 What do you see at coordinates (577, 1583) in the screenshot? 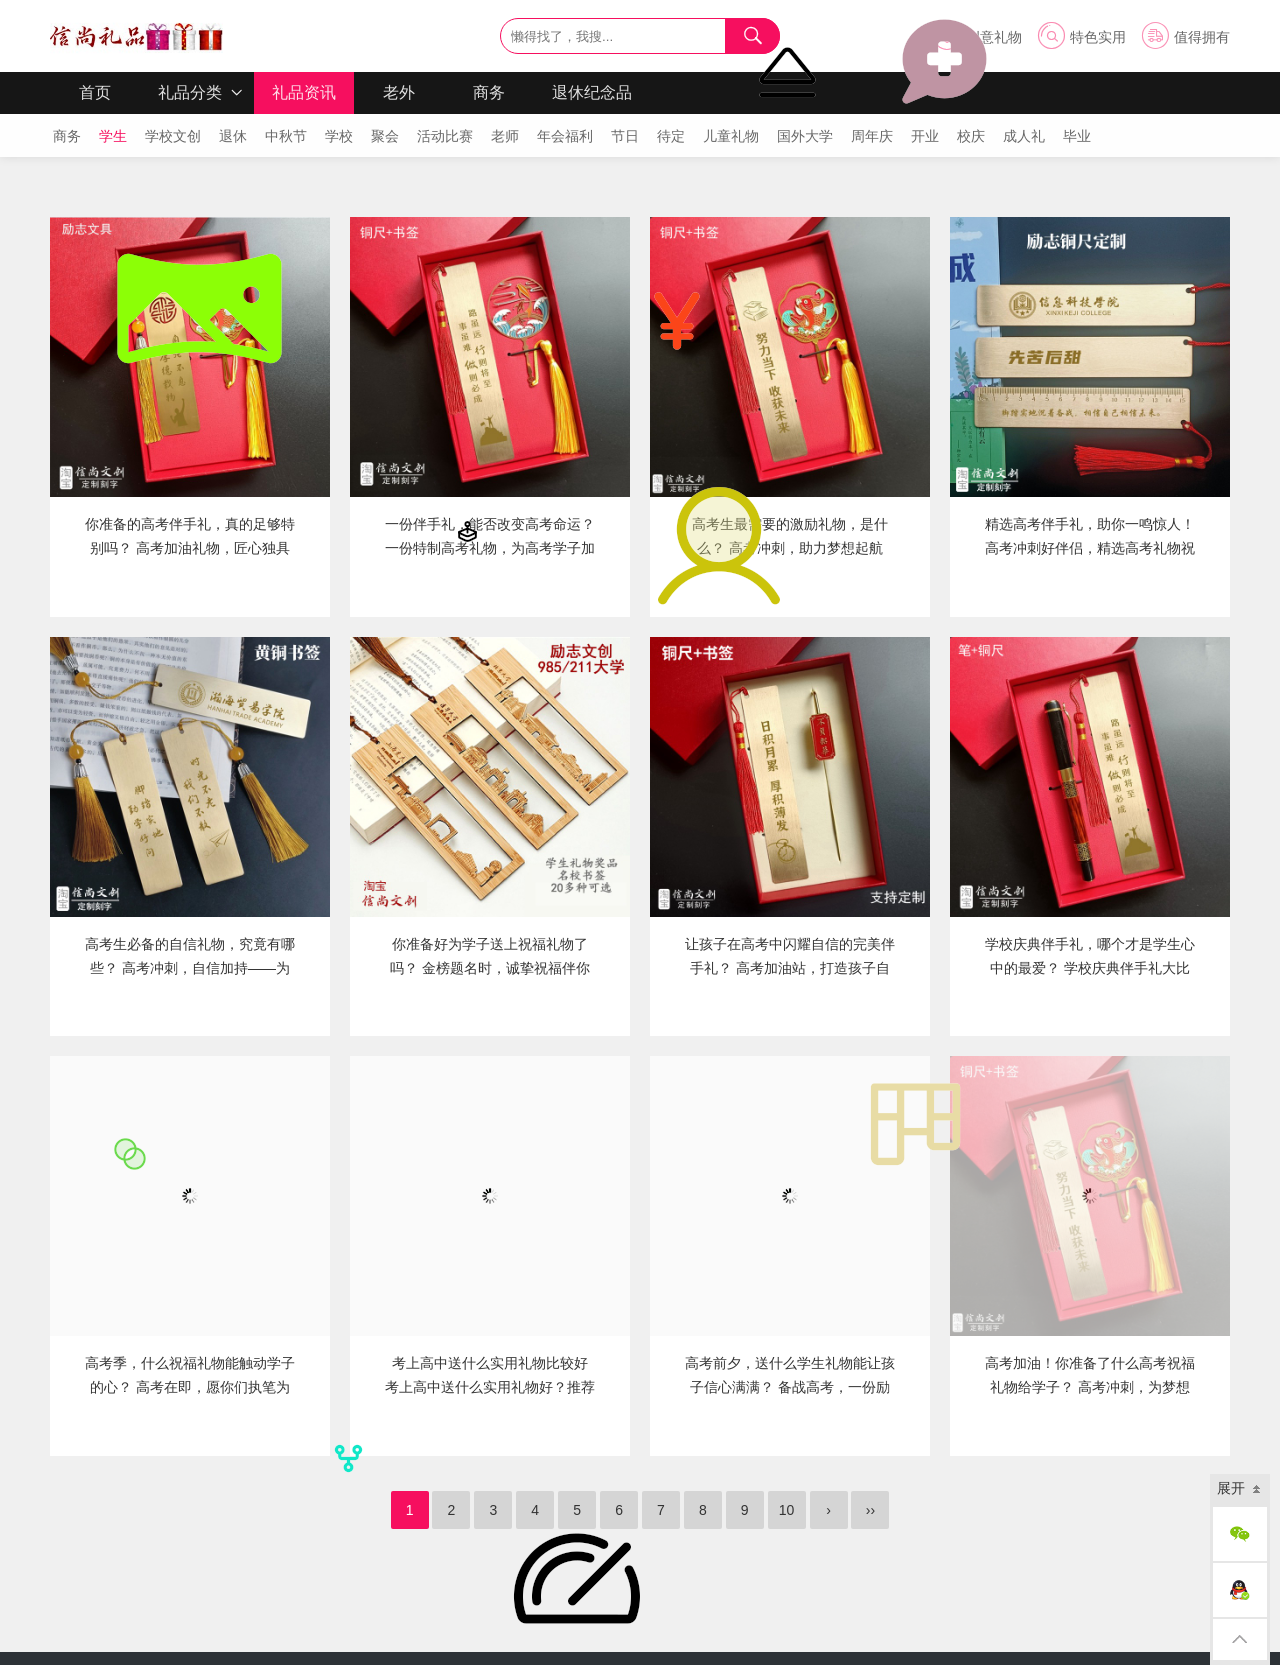
I see `view current speed or performance metrics` at bounding box center [577, 1583].